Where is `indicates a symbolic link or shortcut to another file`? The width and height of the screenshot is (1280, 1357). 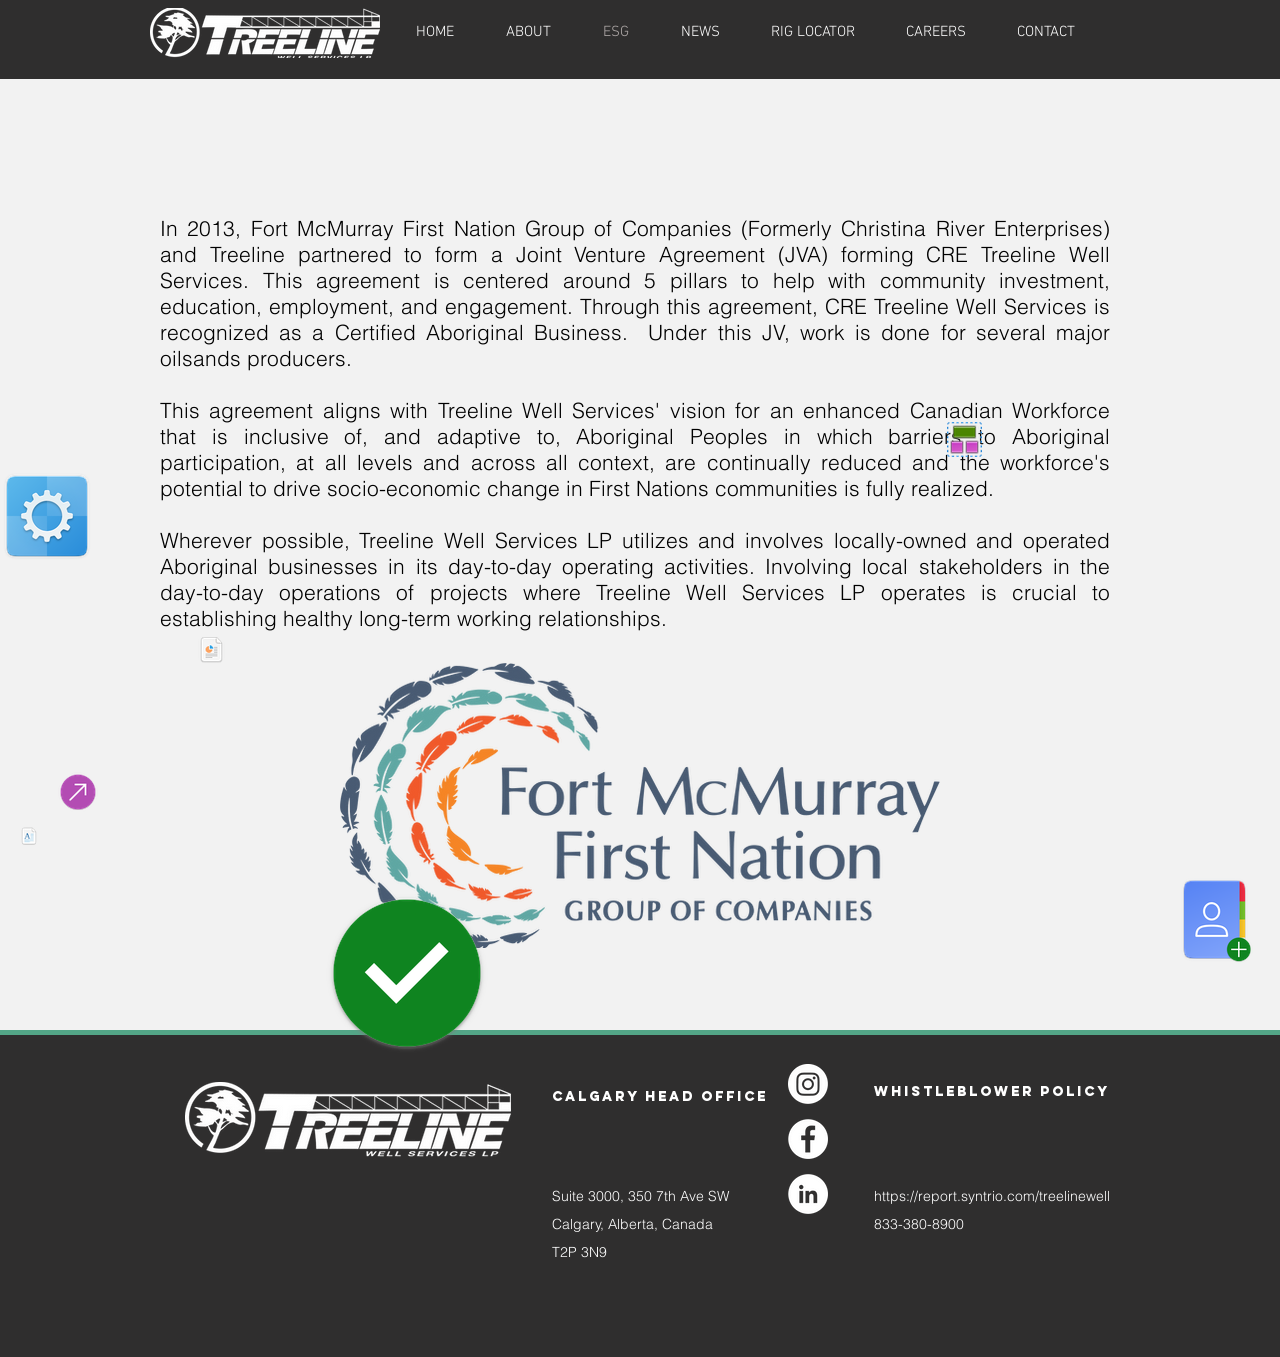
indicates a symbolic link or shortcut to another file is located at coordinates (78, 792).